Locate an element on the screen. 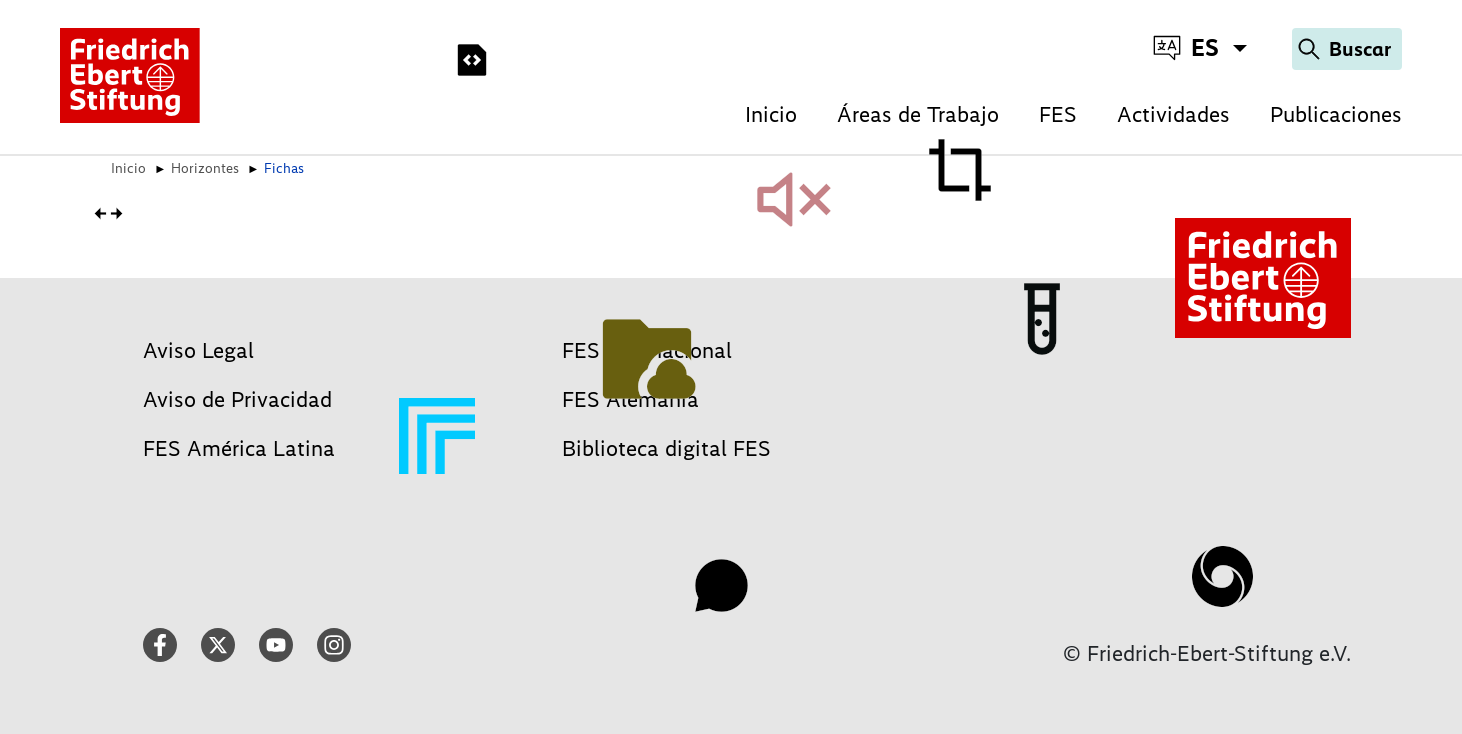  open chat or messaging is located at coordinates (721, 585).